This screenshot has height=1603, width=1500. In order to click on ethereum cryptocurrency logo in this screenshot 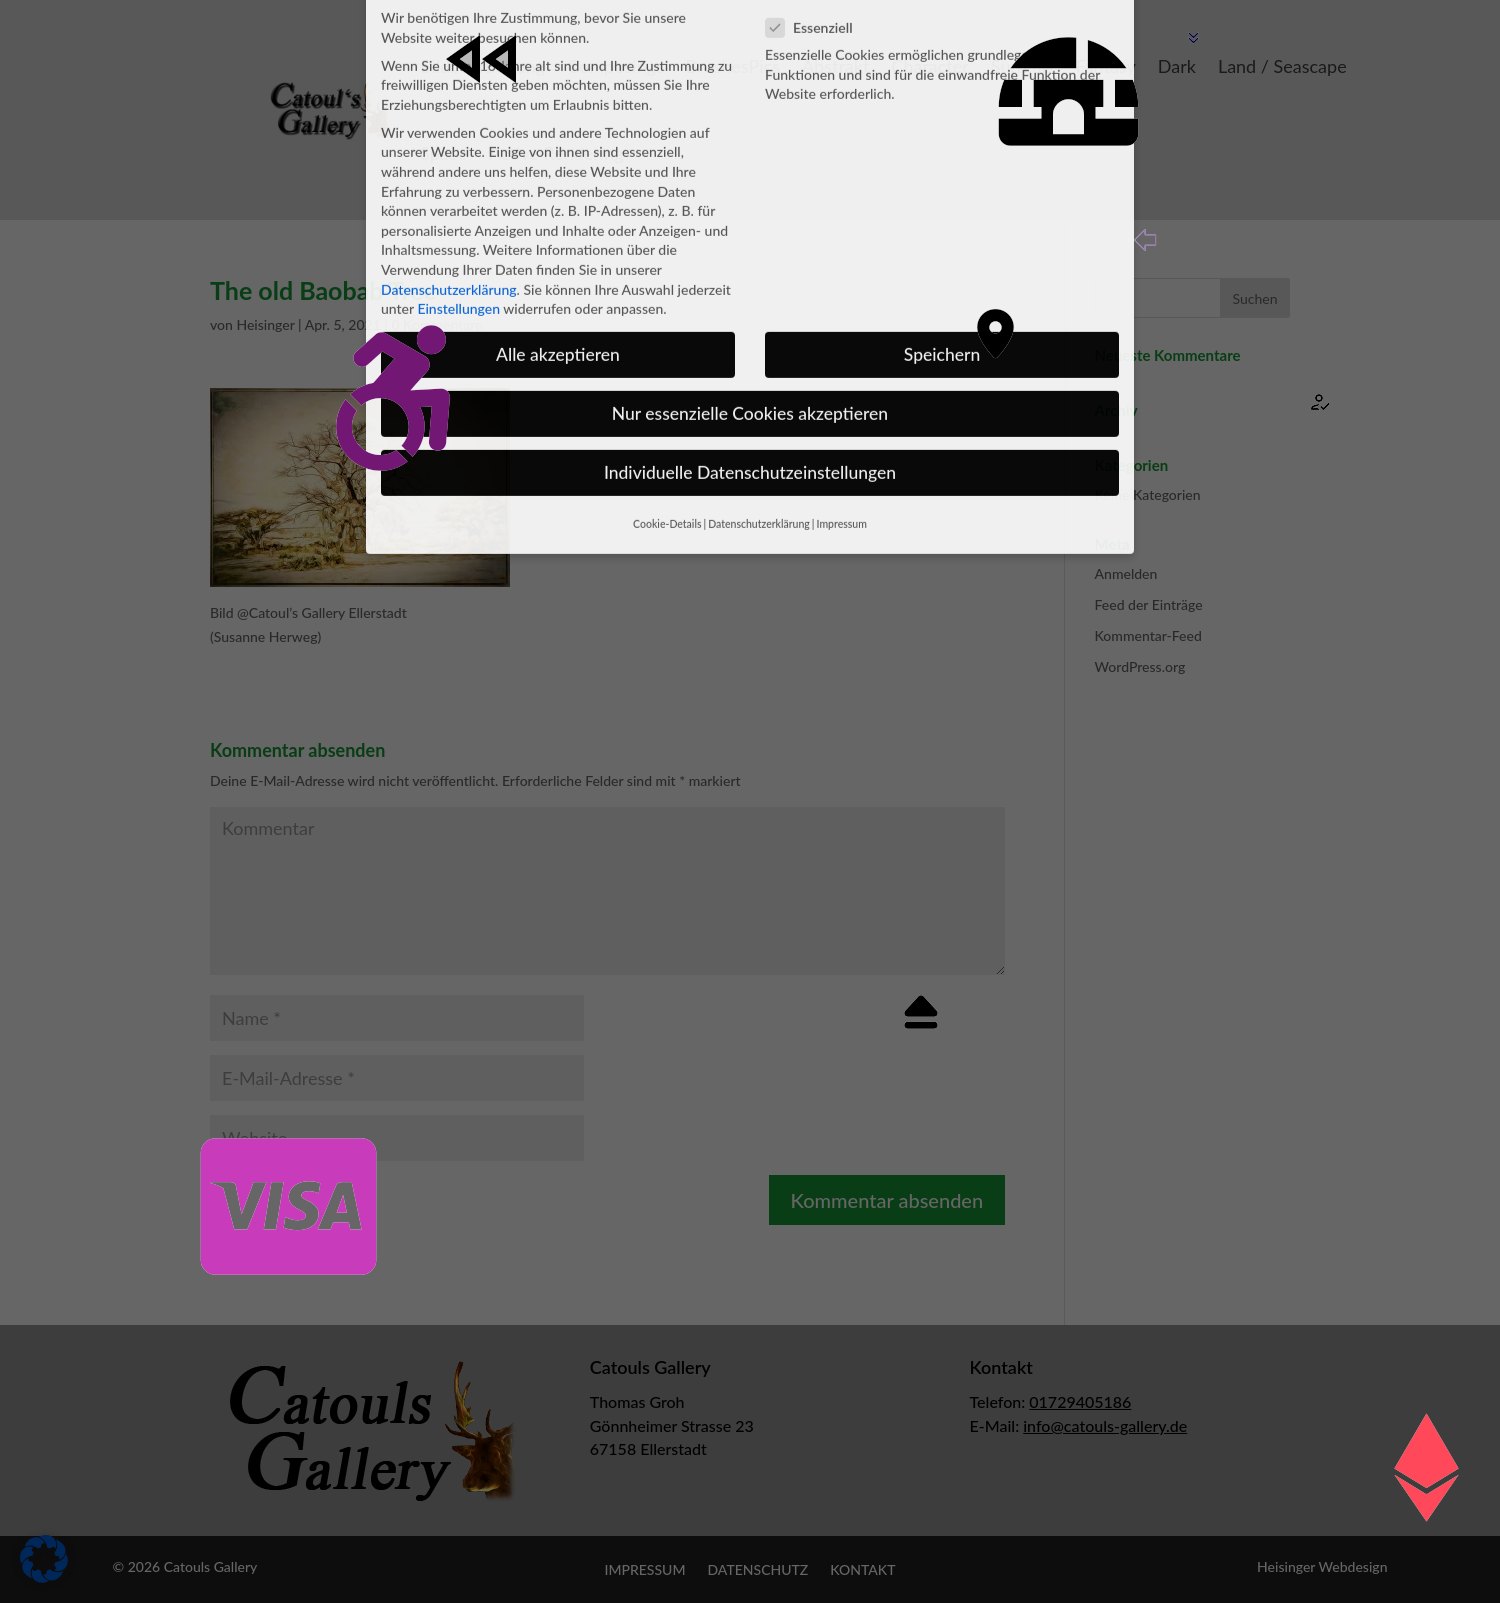, I will do `click(1426, 1467)`.